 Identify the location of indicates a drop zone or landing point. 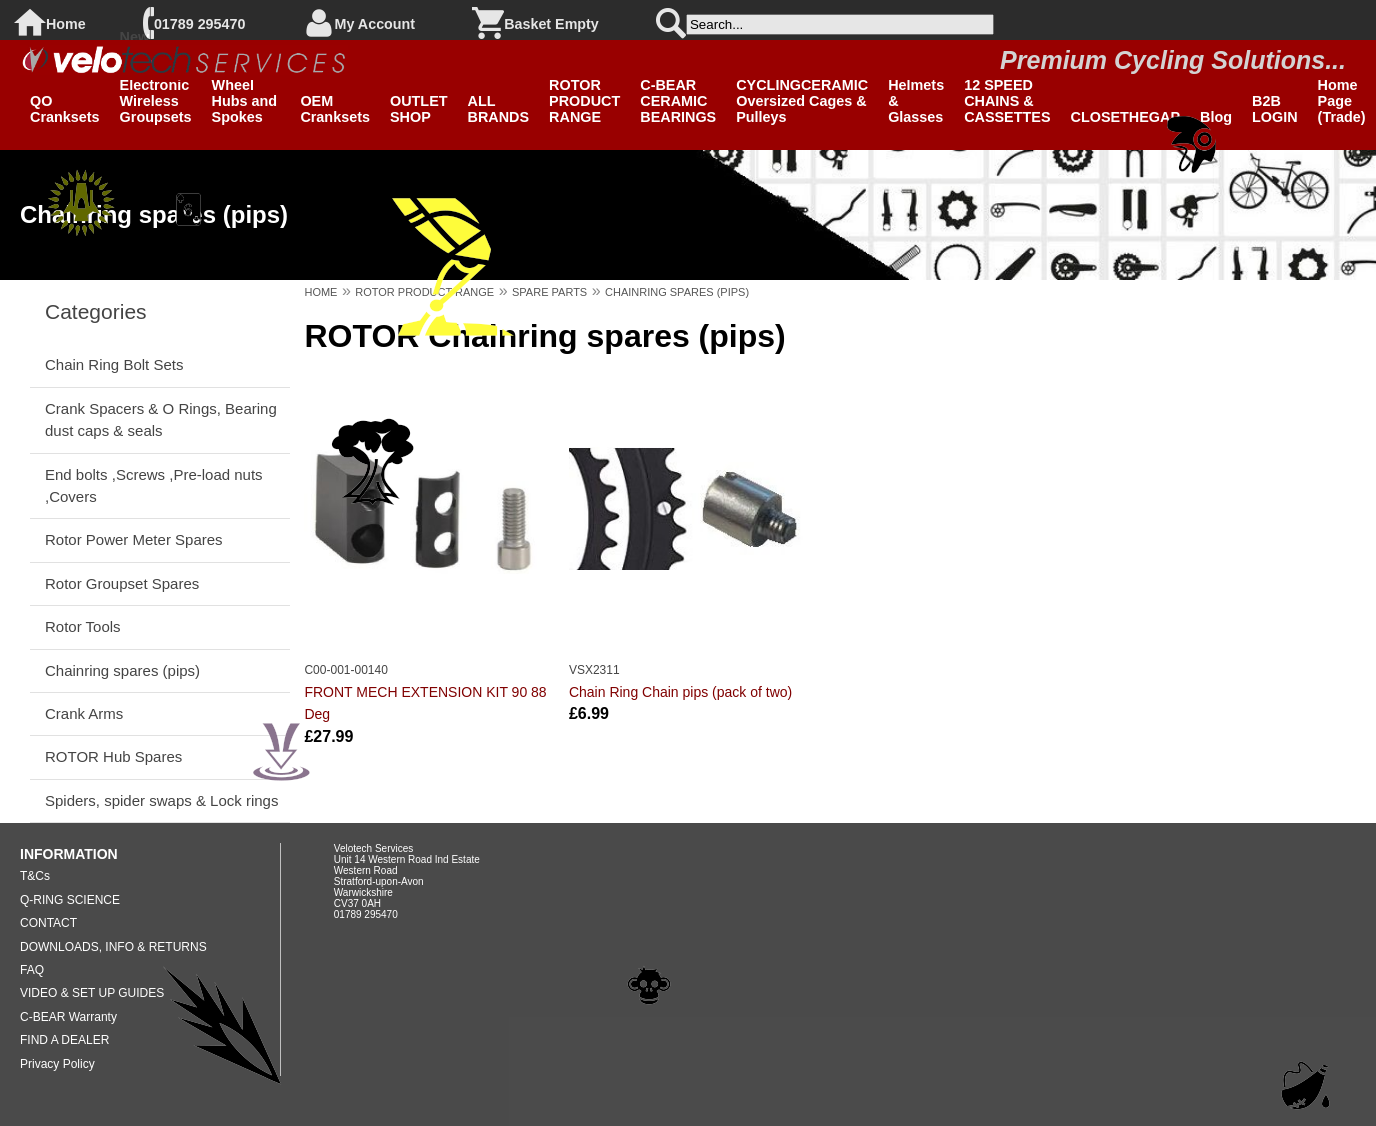
(281, 752).